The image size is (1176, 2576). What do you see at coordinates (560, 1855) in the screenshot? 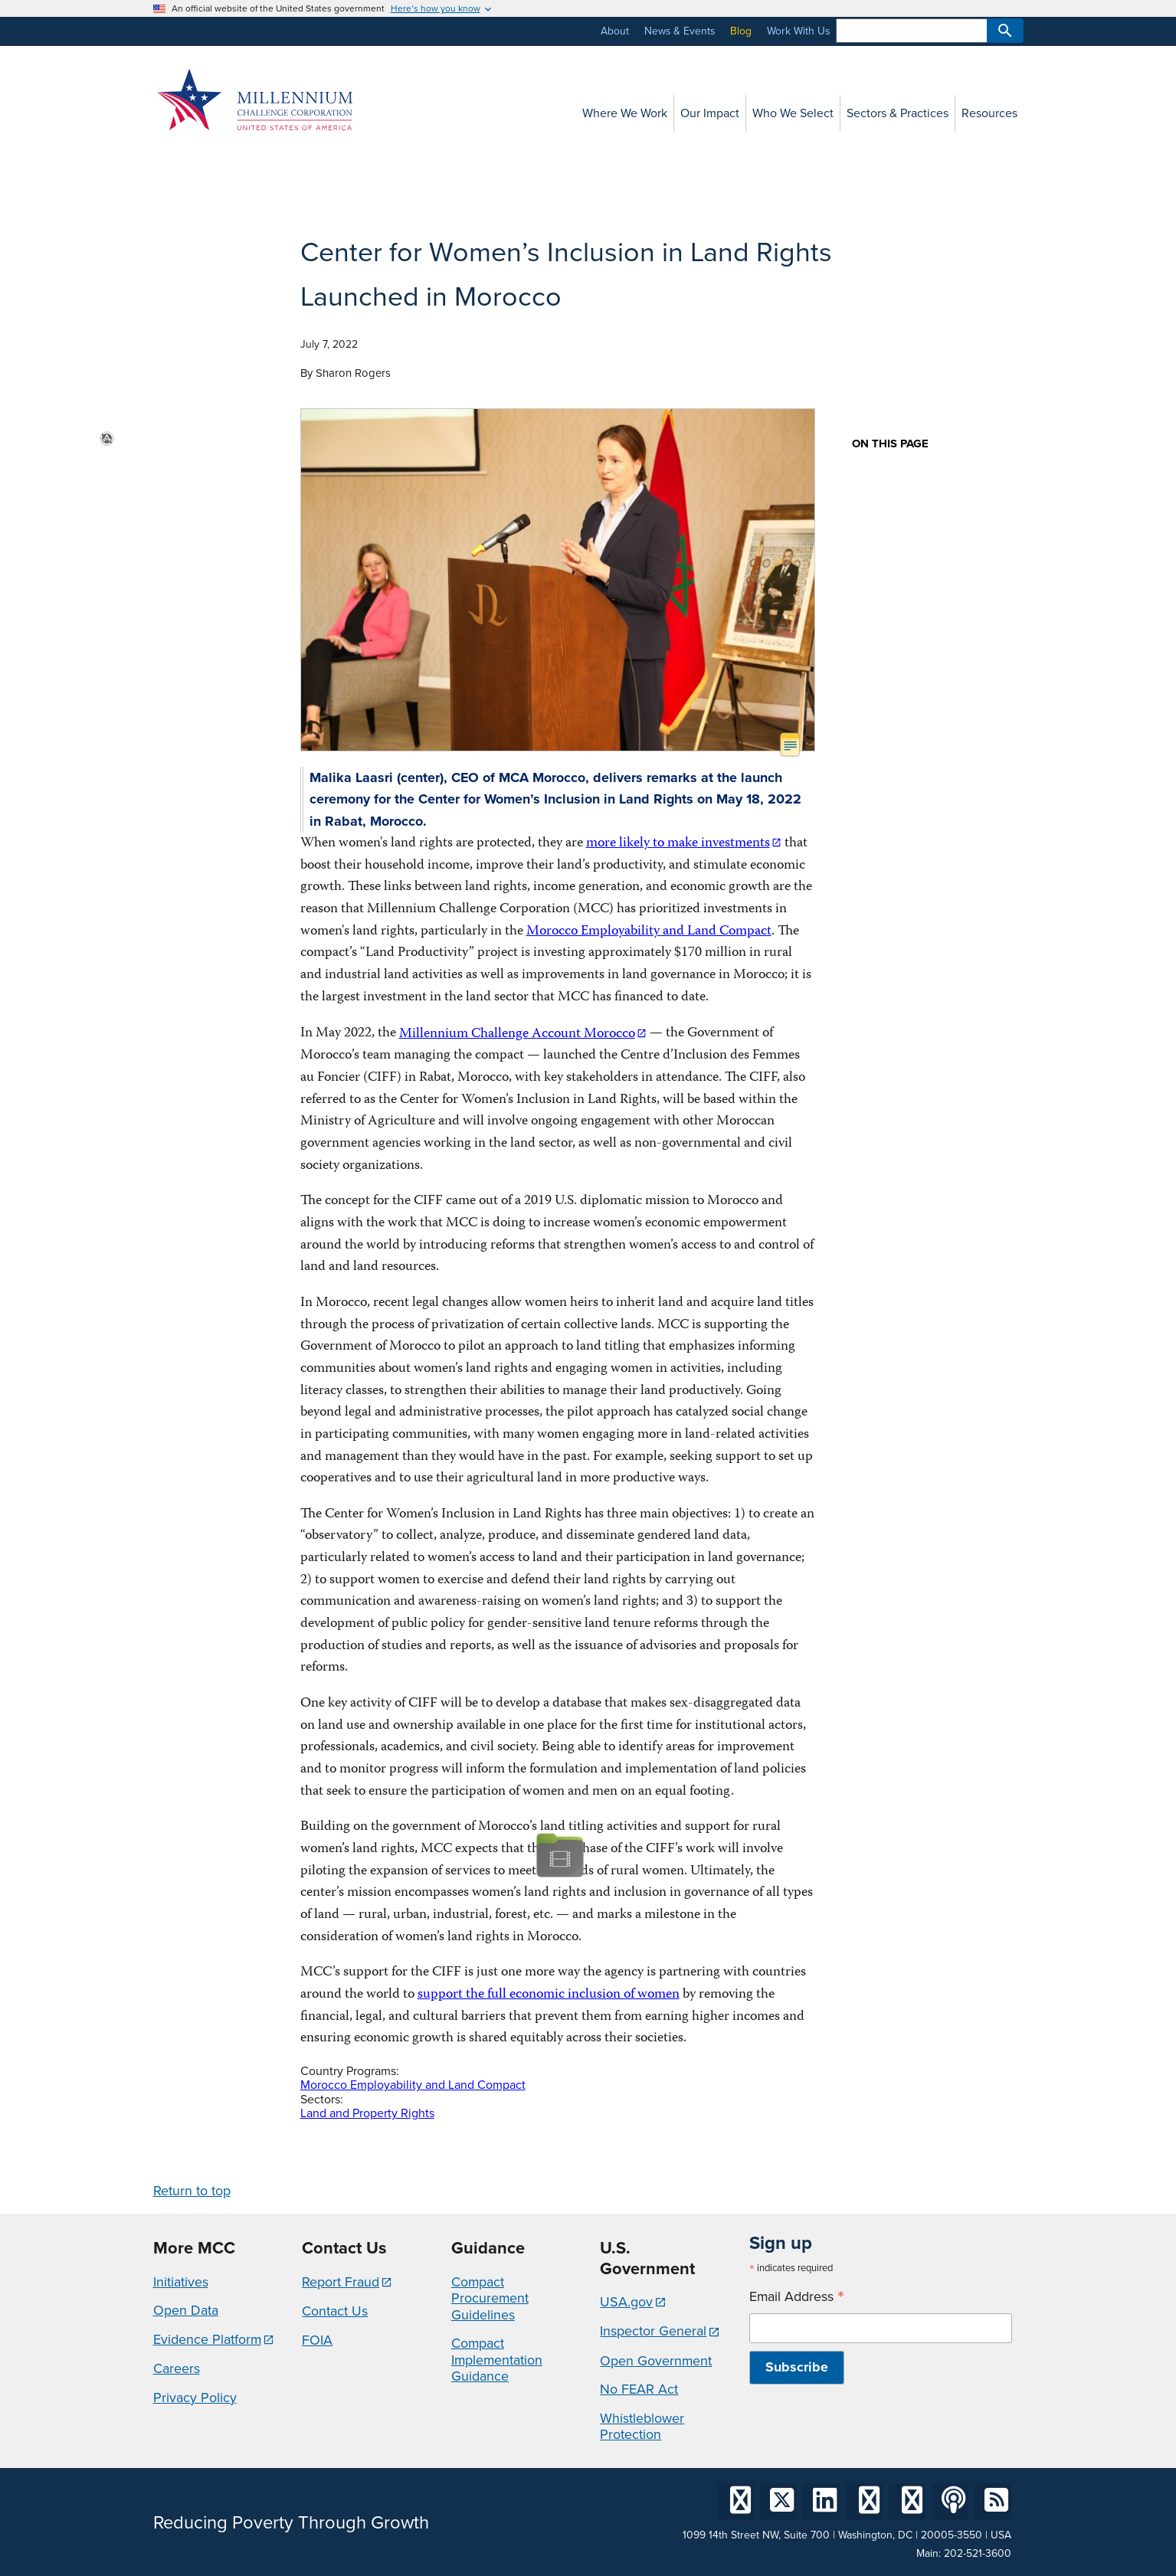
I see `open your videos folder` at bounding box center [560, 1855].